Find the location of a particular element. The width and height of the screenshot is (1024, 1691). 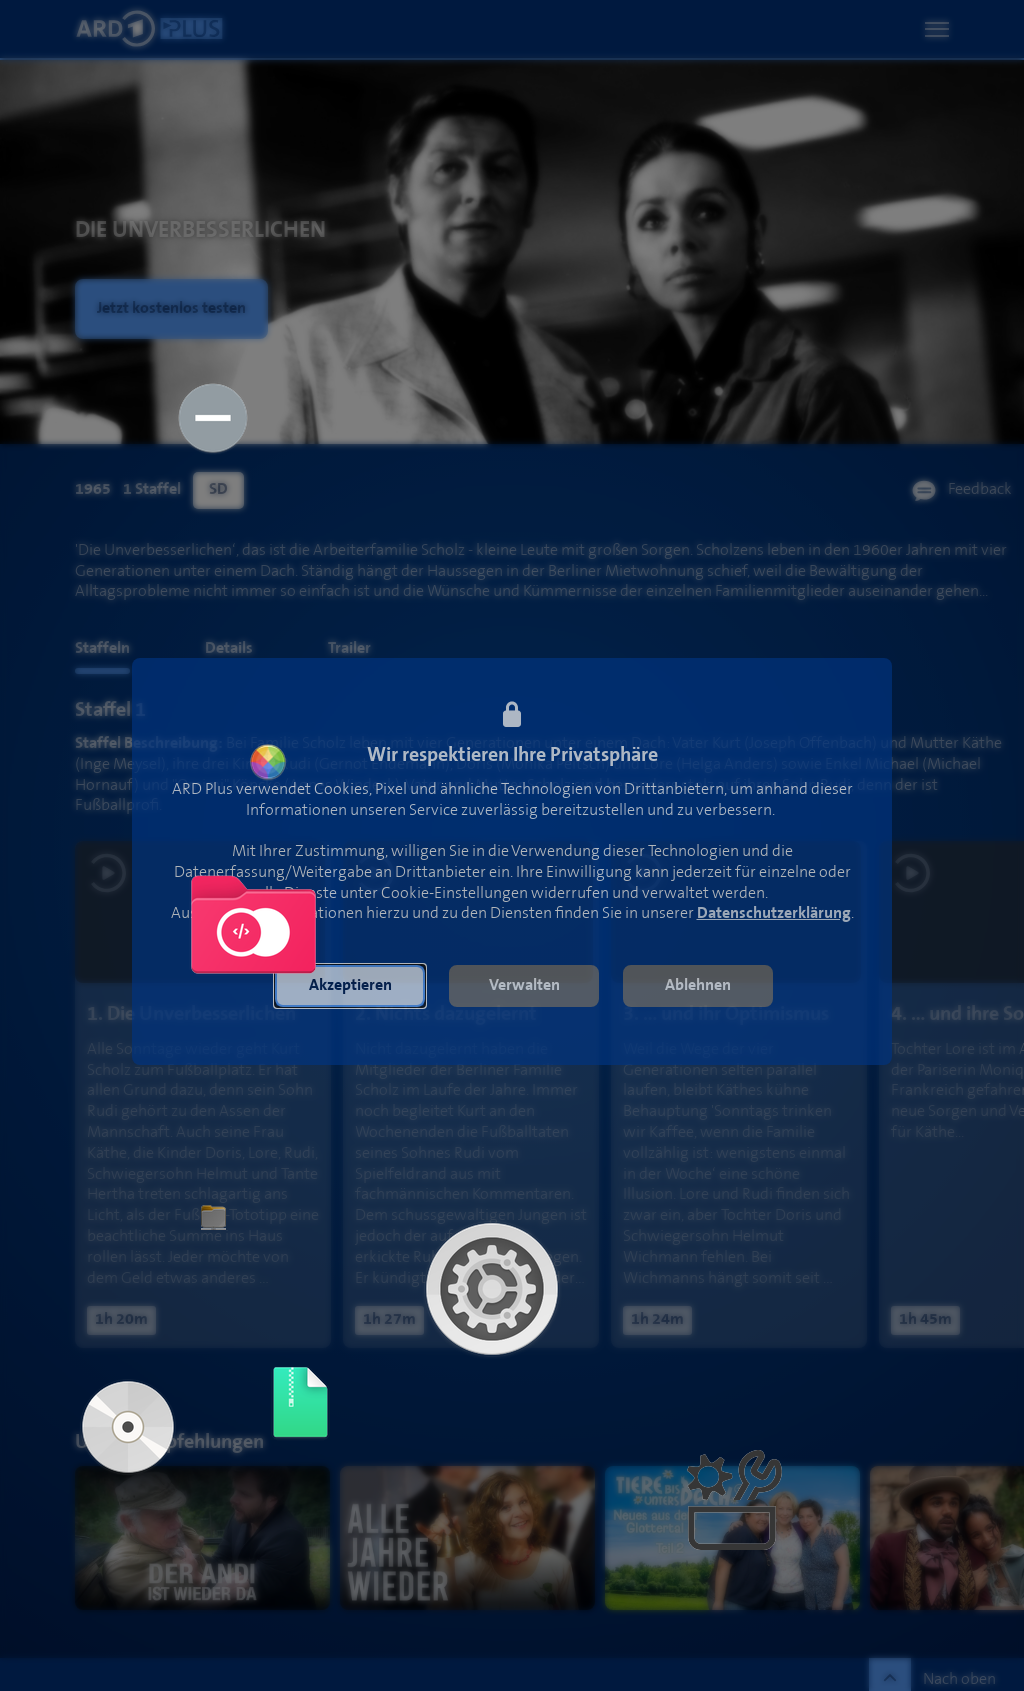

open color picker tool is located at coordinates (268, 762).